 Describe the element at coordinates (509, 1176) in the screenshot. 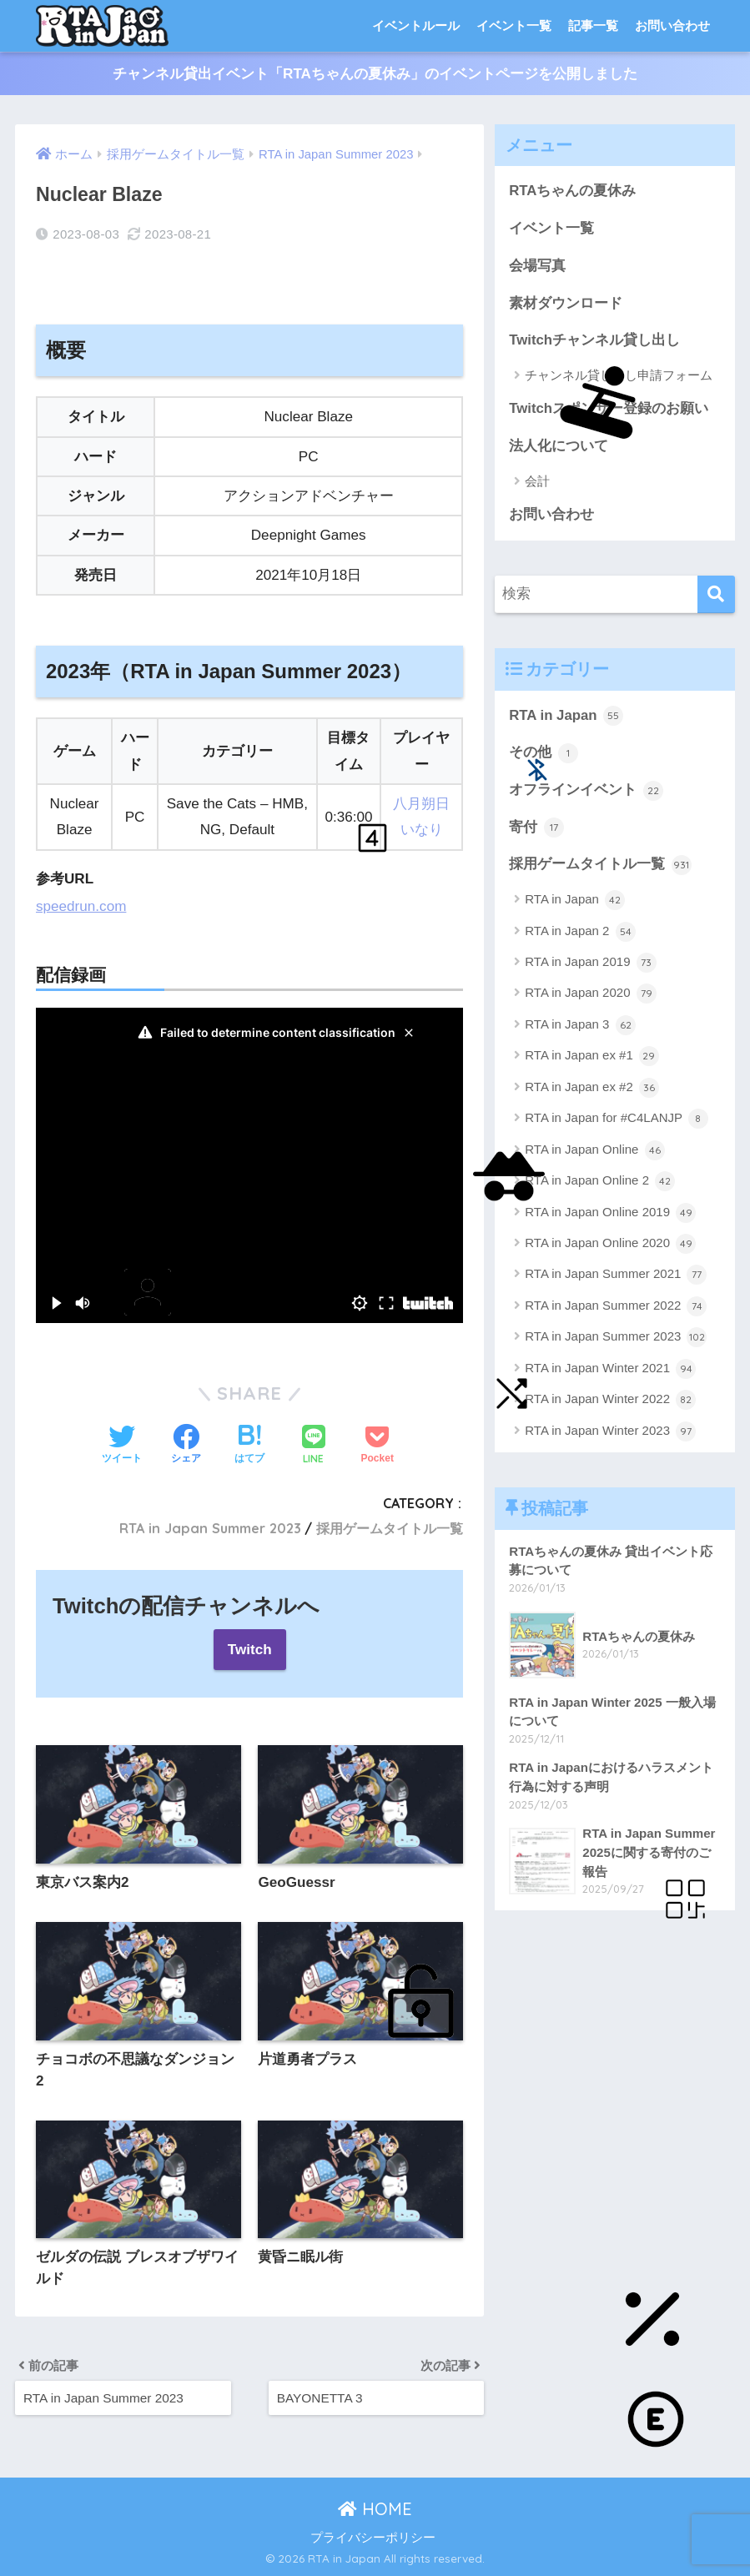

I see `enable incognito or private browsing mode` at that location.